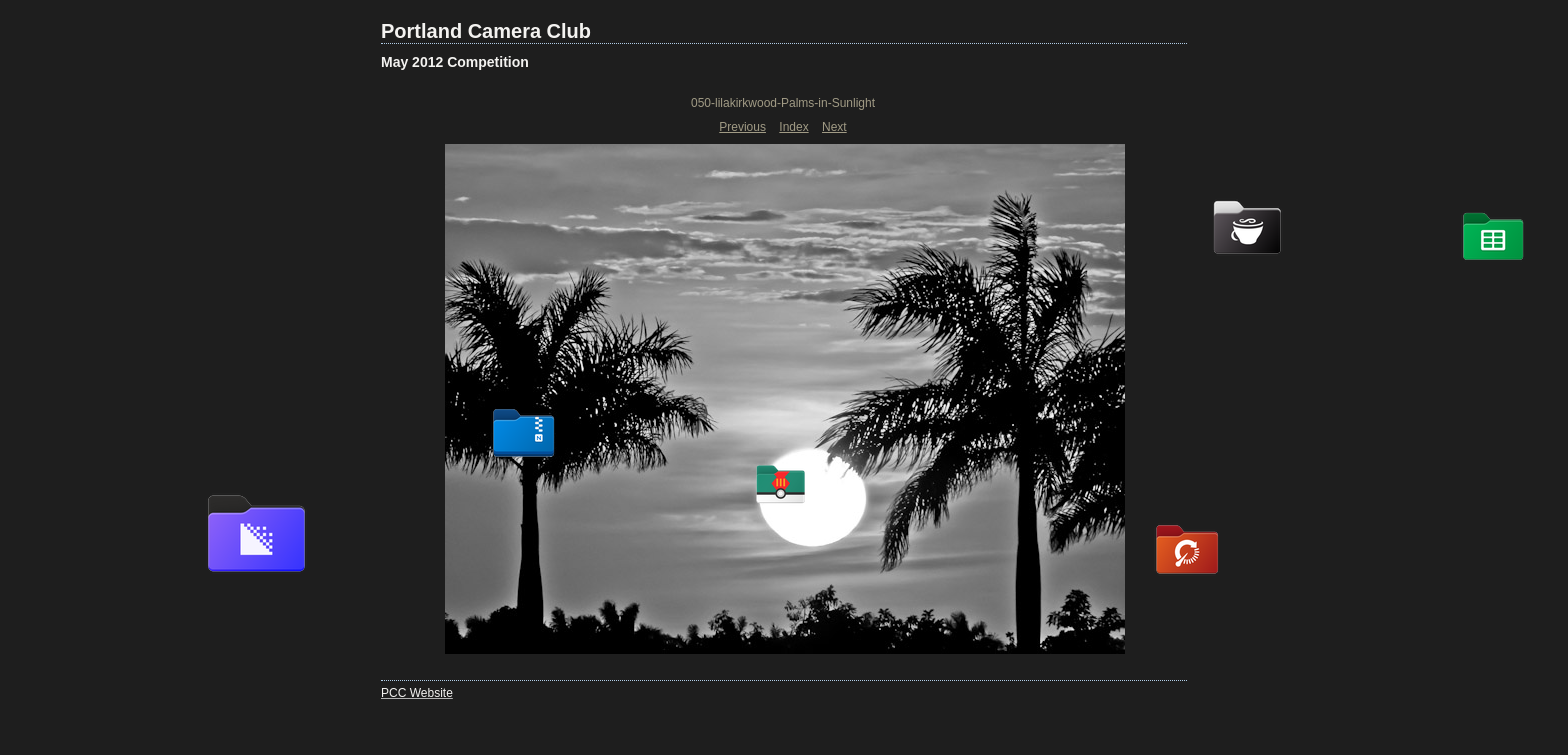 This screenshot has height=755, width=1568. What do you see at coordinates (523, 434) in the screenshot?
I see `open nanazip compressed archive folder` at bounding box center [523, 434].